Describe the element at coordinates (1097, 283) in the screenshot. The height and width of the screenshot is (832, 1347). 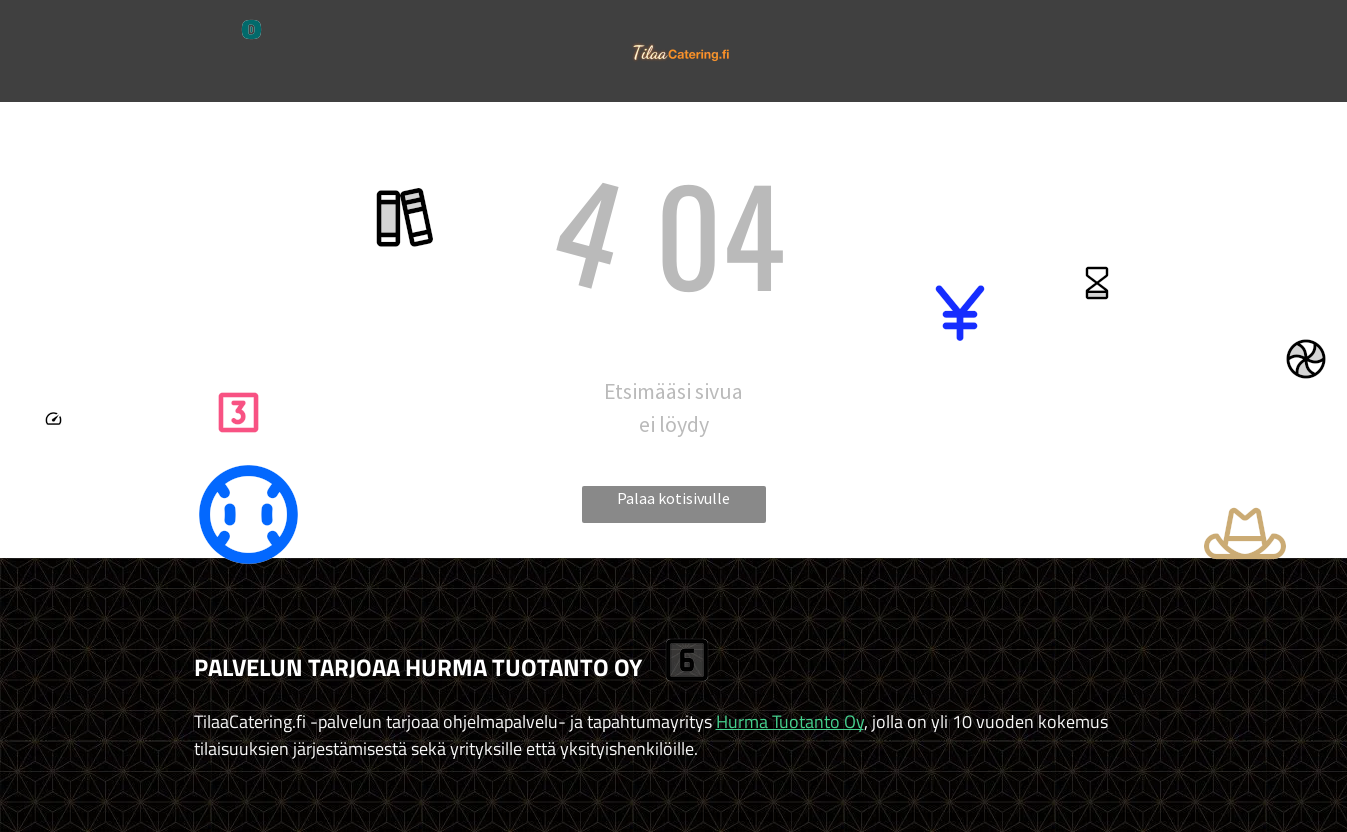
I see `indicates time is running low` at that location.